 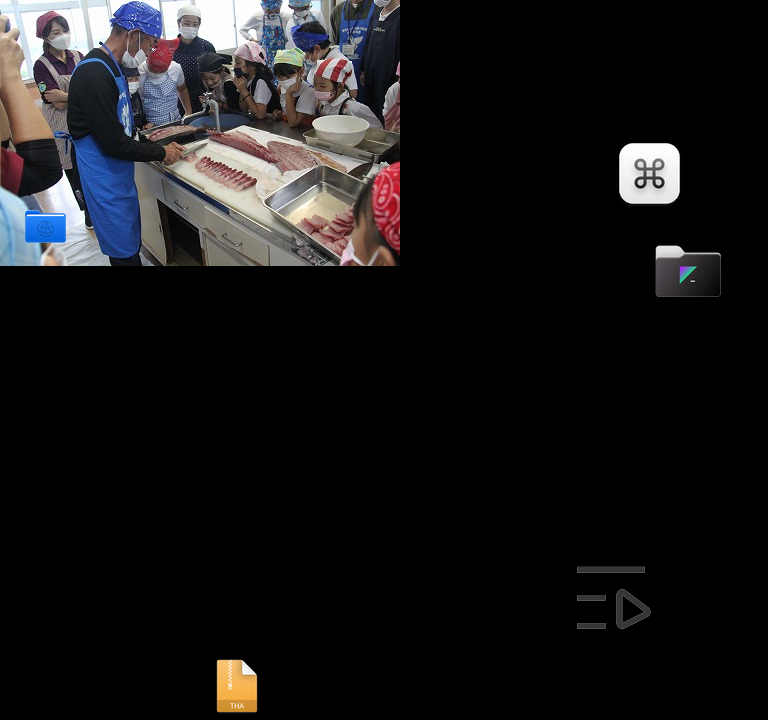 I want to click on open jetbrains academy project folder, so click(x=688, y=273).